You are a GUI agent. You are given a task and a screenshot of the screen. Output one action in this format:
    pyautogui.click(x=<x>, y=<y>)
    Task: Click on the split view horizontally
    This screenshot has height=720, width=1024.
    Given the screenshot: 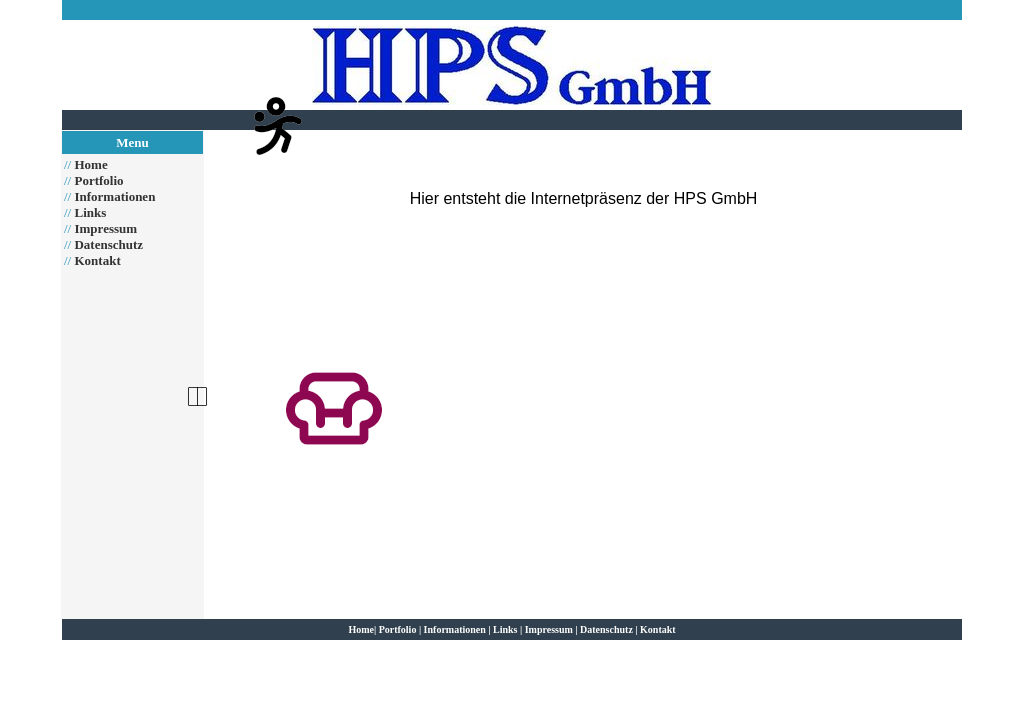 What is the action you would take?
    pyautogui.click(x=197, y=396)
    